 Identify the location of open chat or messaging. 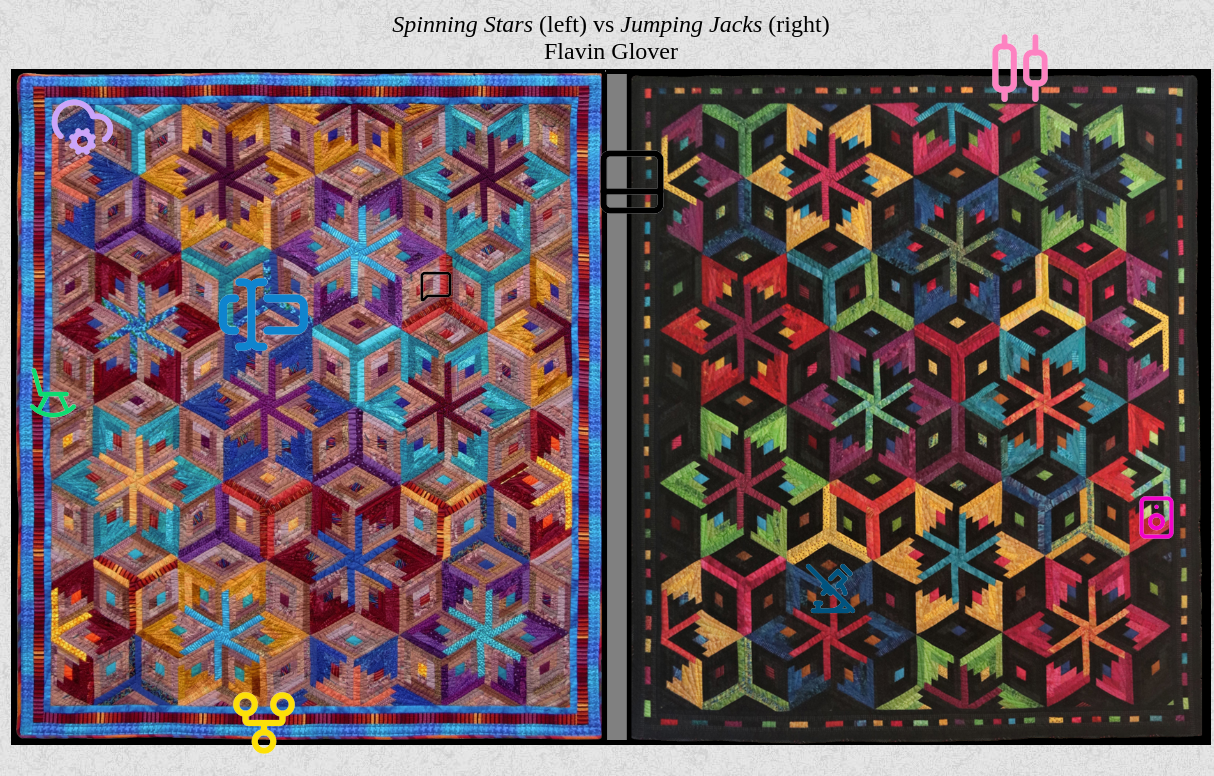
(436, 286).